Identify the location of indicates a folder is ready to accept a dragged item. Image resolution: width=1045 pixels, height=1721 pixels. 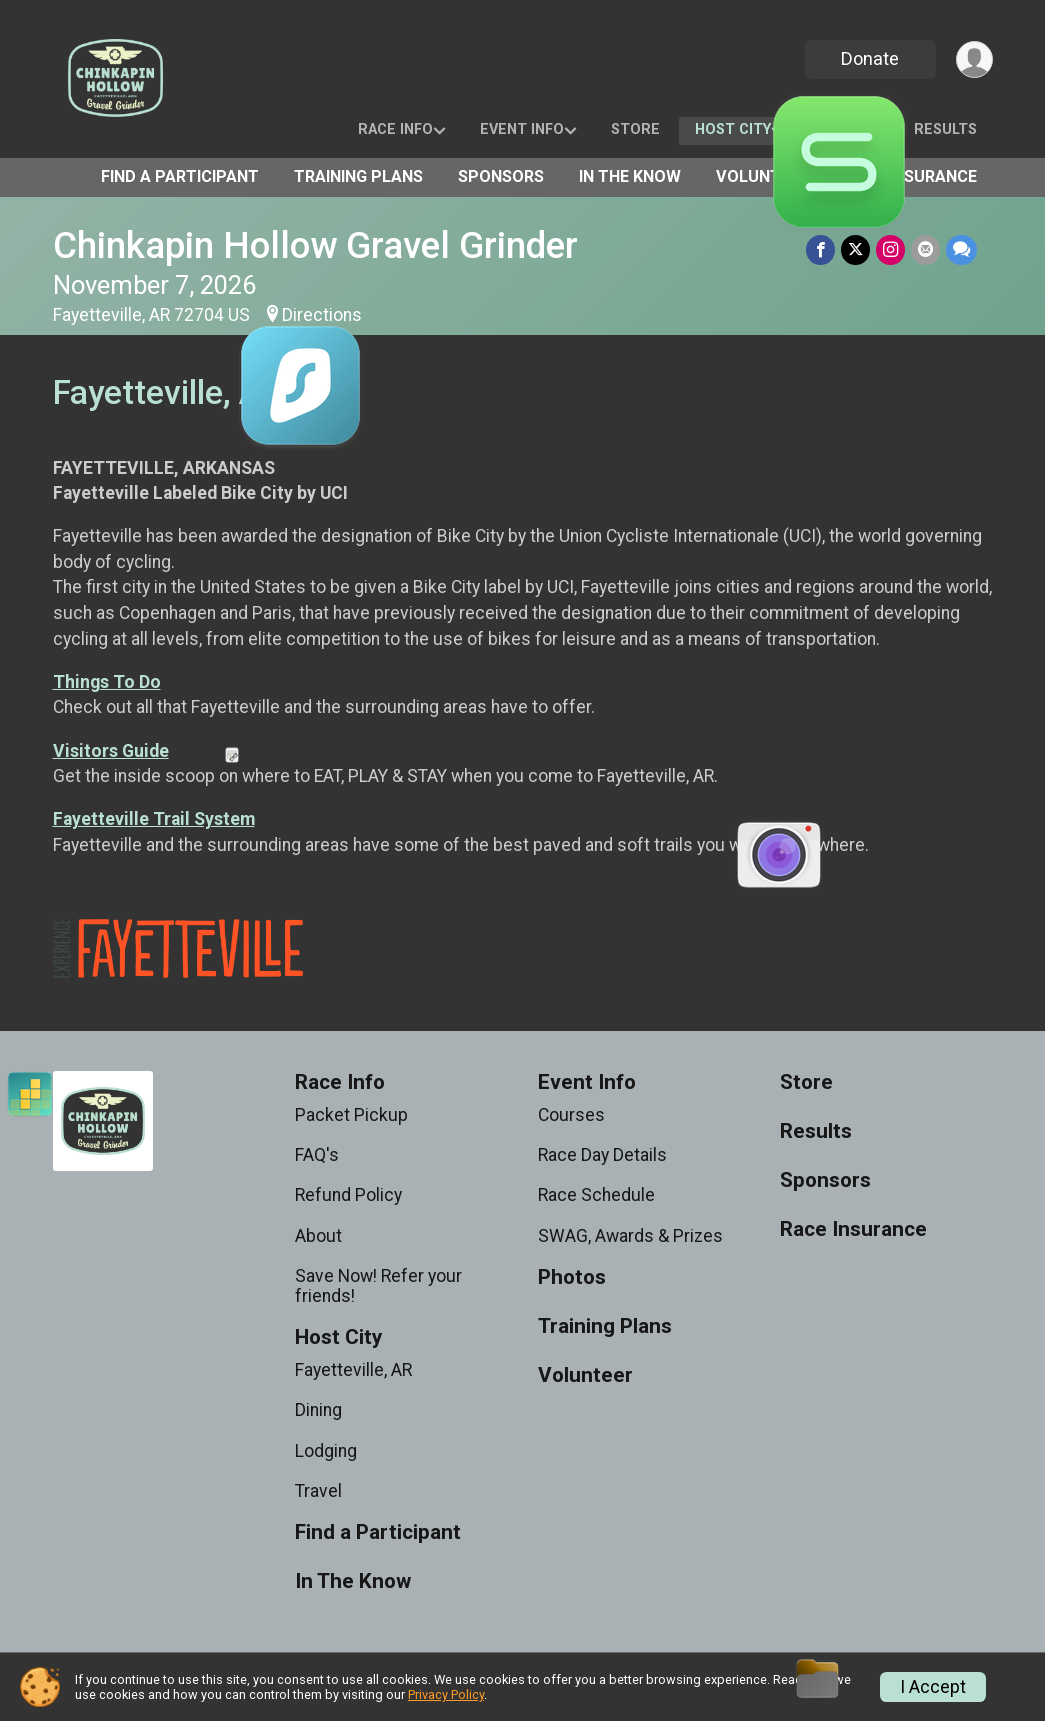
(817, 1678).